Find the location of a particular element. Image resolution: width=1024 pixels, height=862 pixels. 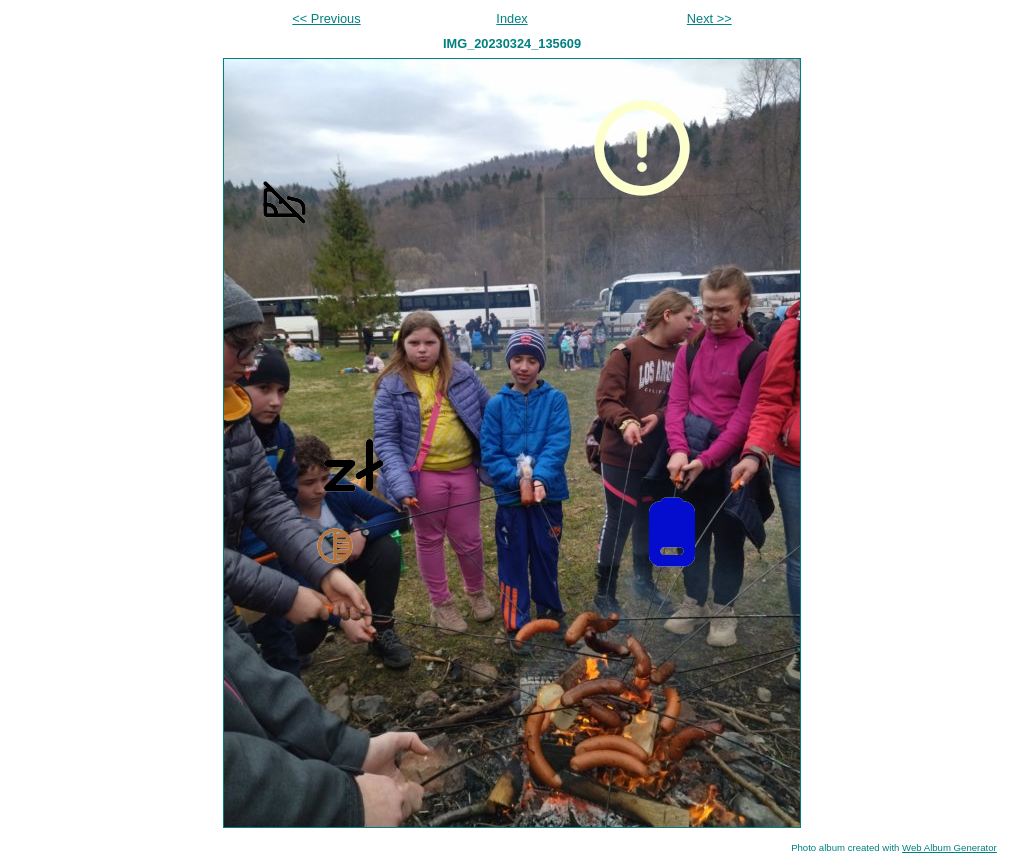

indicates low battery level is located at coordinates (672, 532).